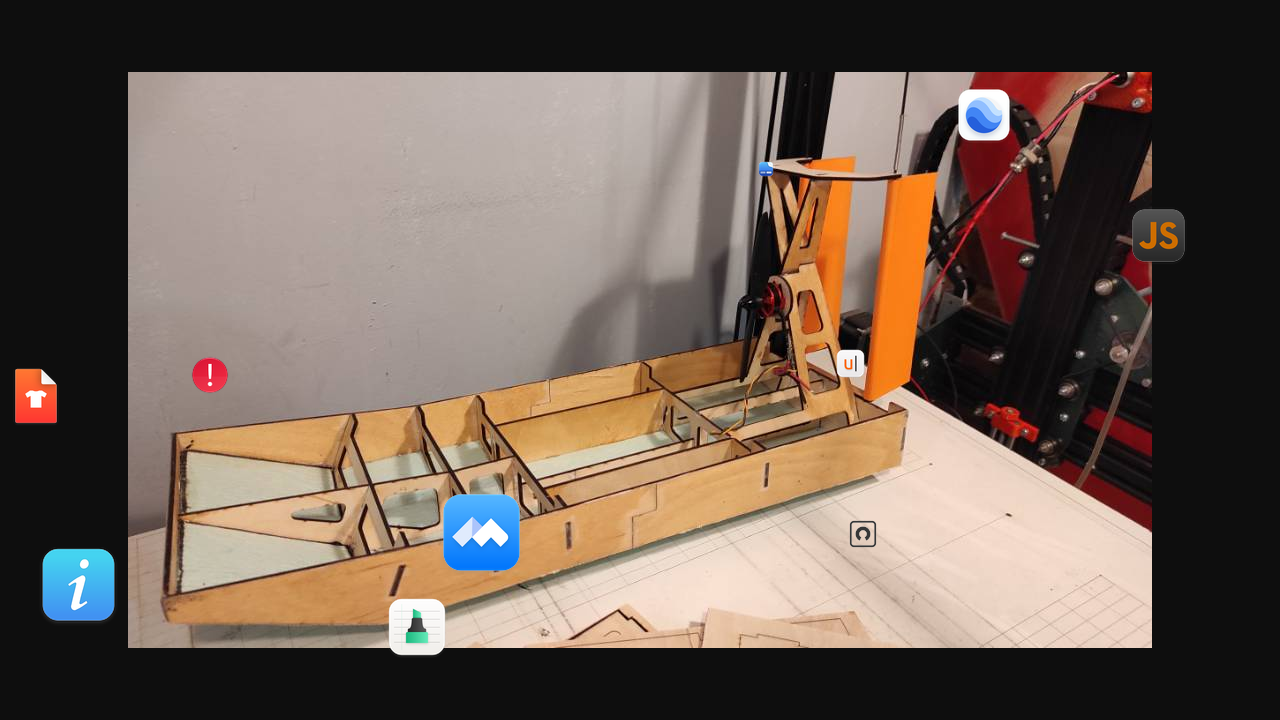 The image size is (1280, 720). Describe the element at coordinates (863, 534) in the screenshot. I see `open déjà dup backup utility` at that location.